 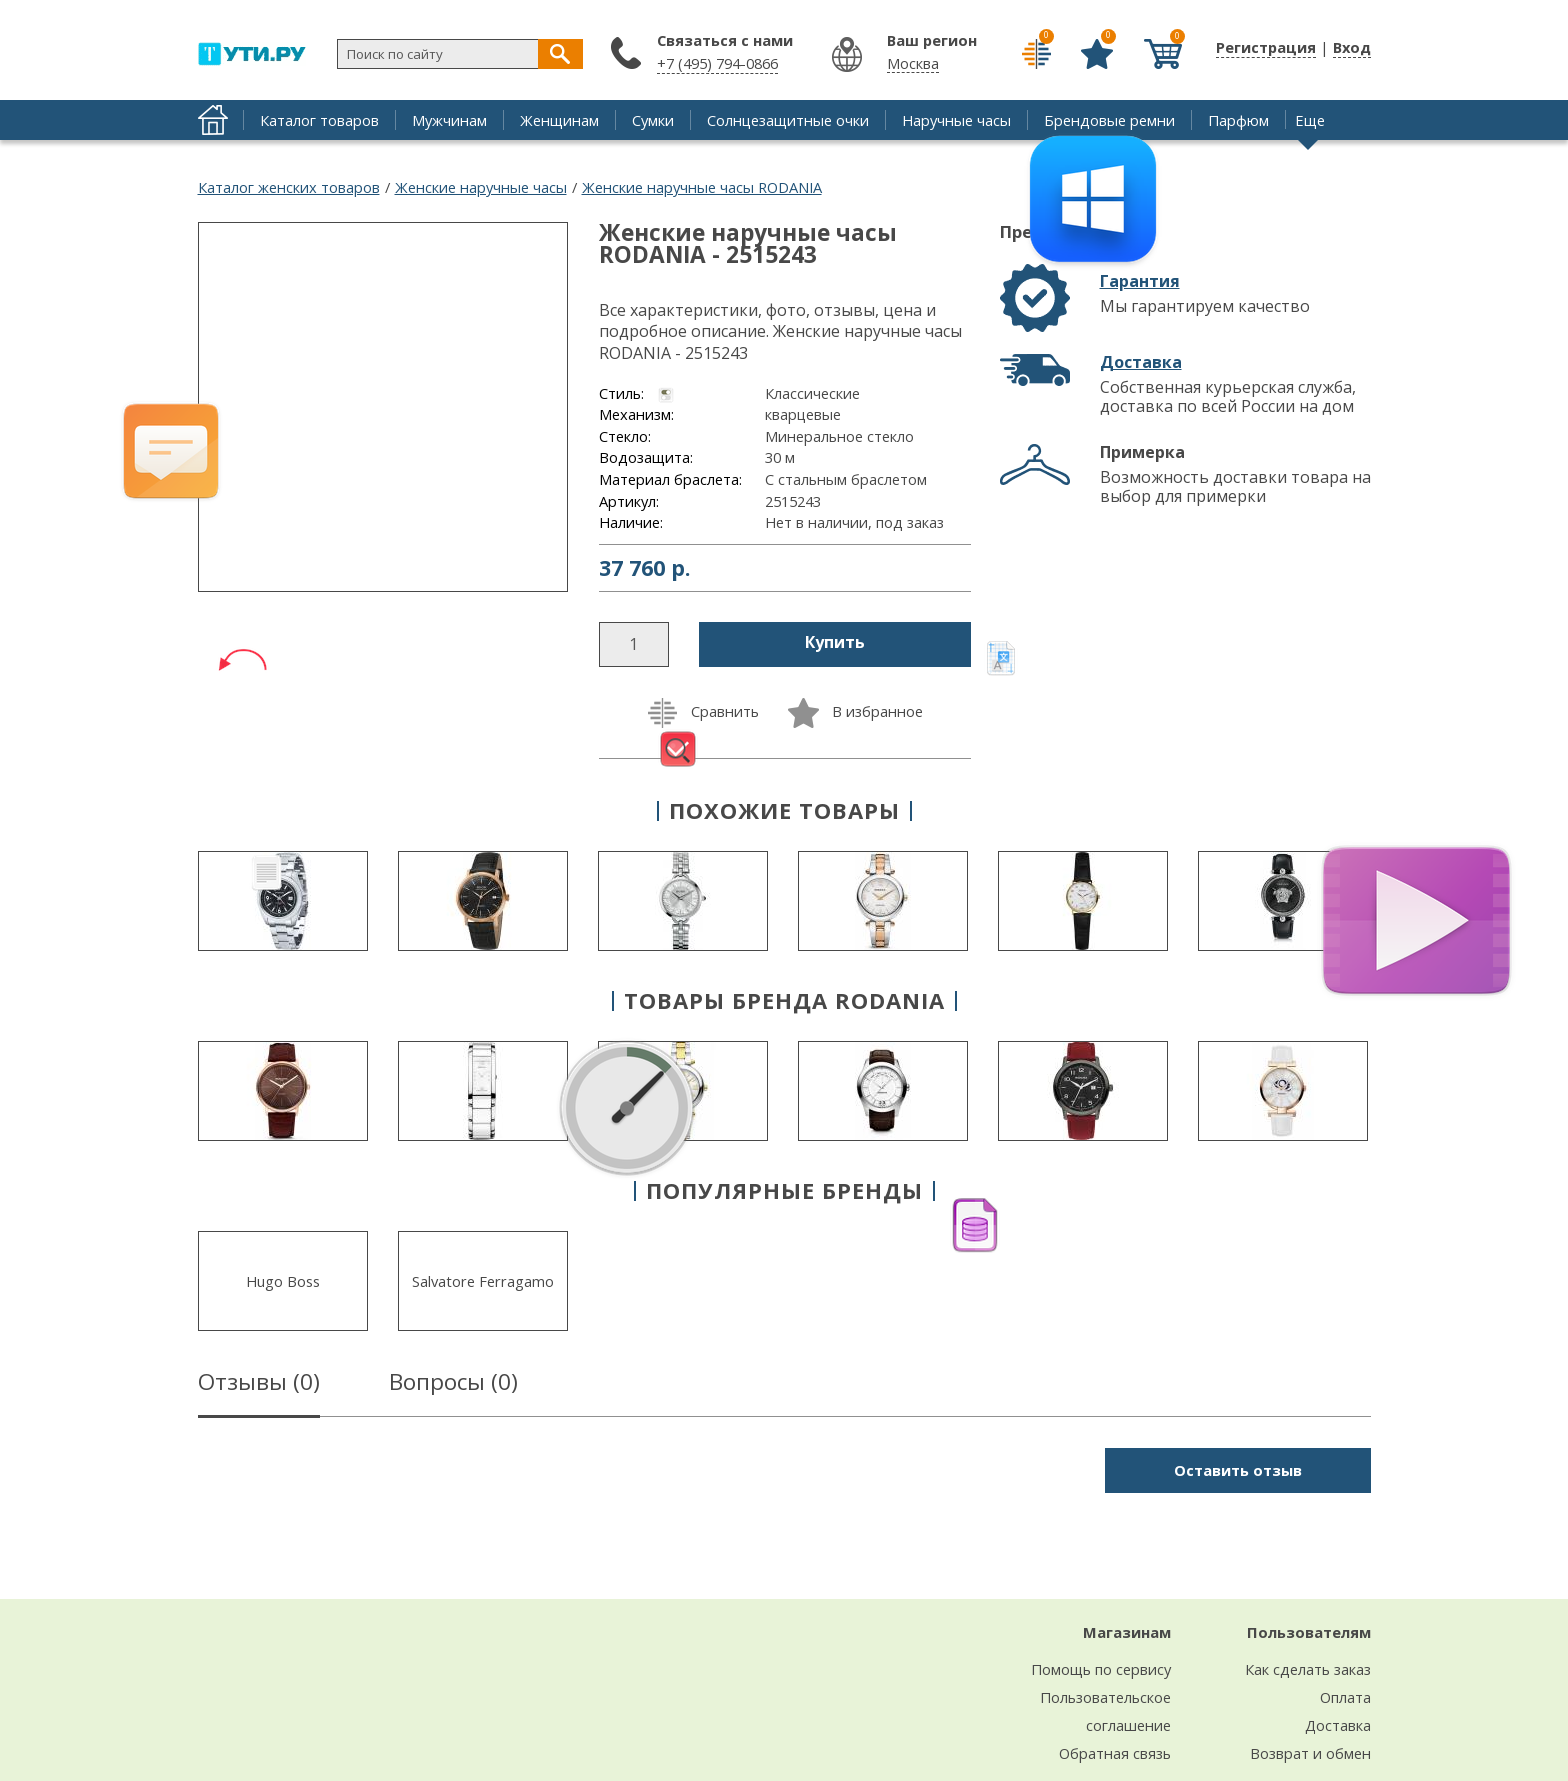 What do you see at coordinates (975, 1225) in the screenshot?
I see `open a database file` at bounding box center [975, 1225].